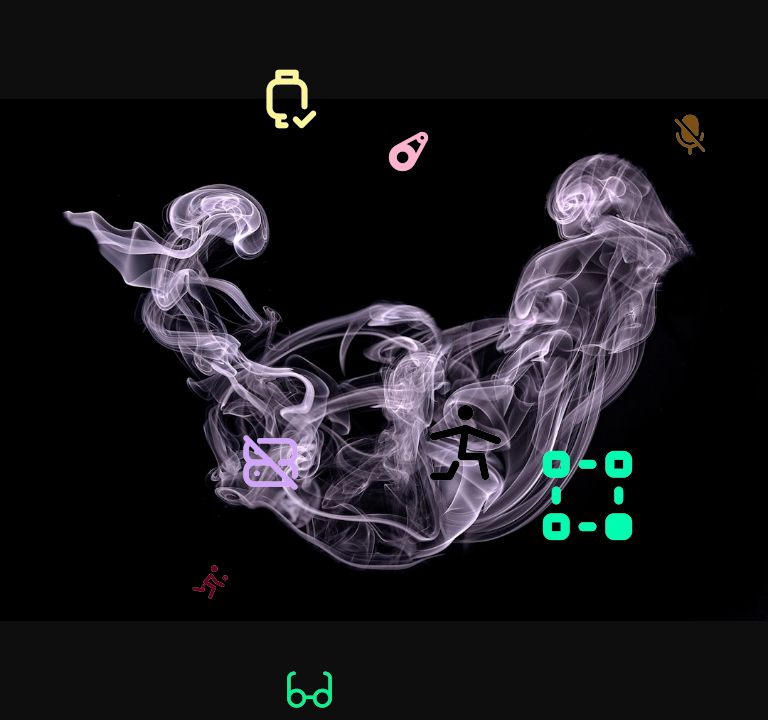 Image resolution: width=768 pixels, height=720 pixels. What do you see at coordinates (690, 134) in the screenshot?
I see `mute your microphone` at bounding box center [690, 134].